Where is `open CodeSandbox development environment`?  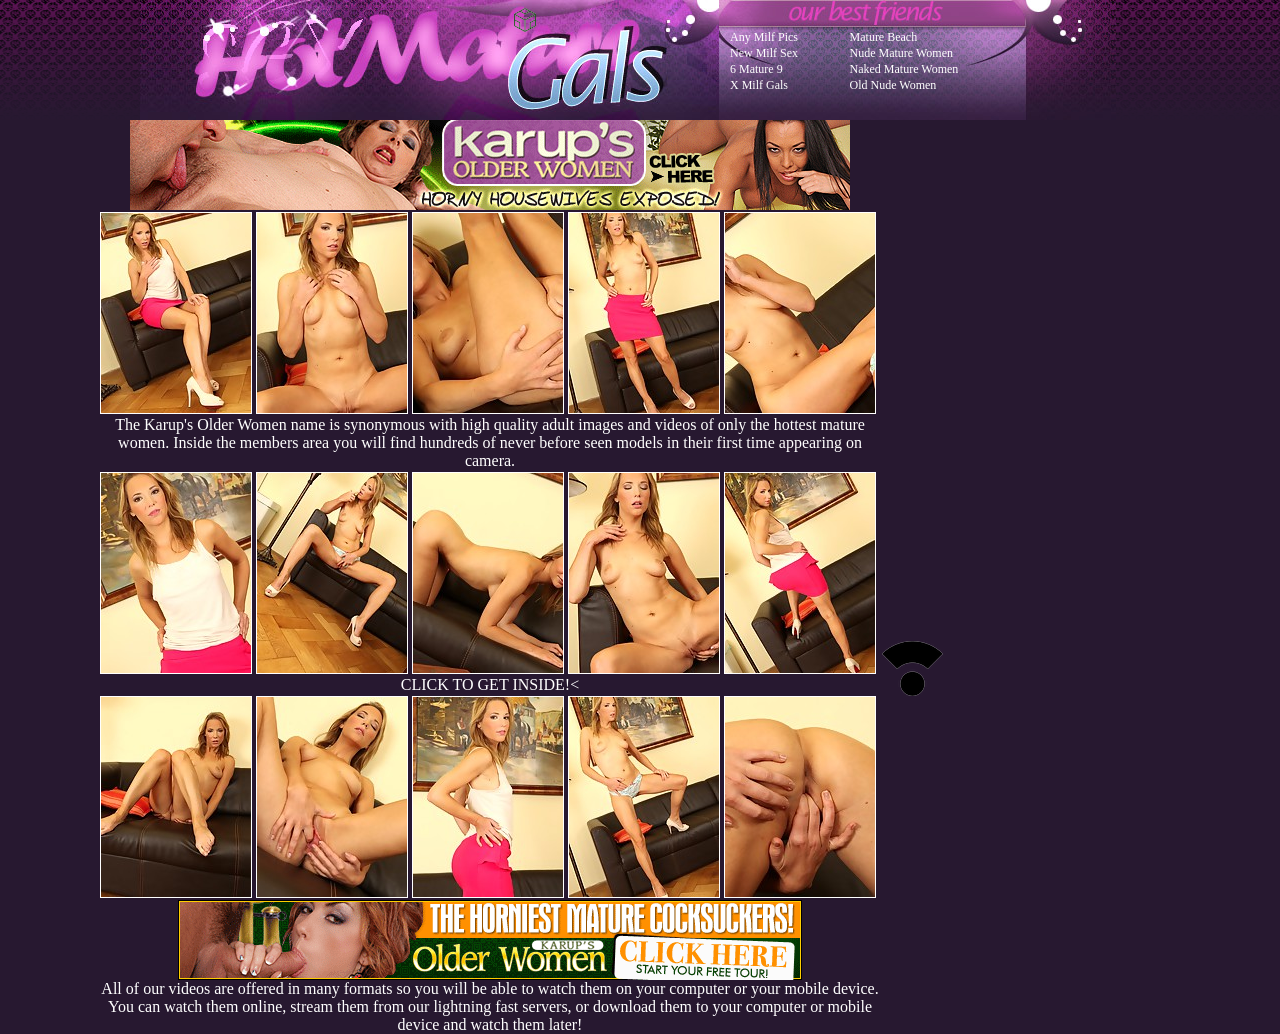
open CodeSandbox development environment is located at coordinates (525, 20).